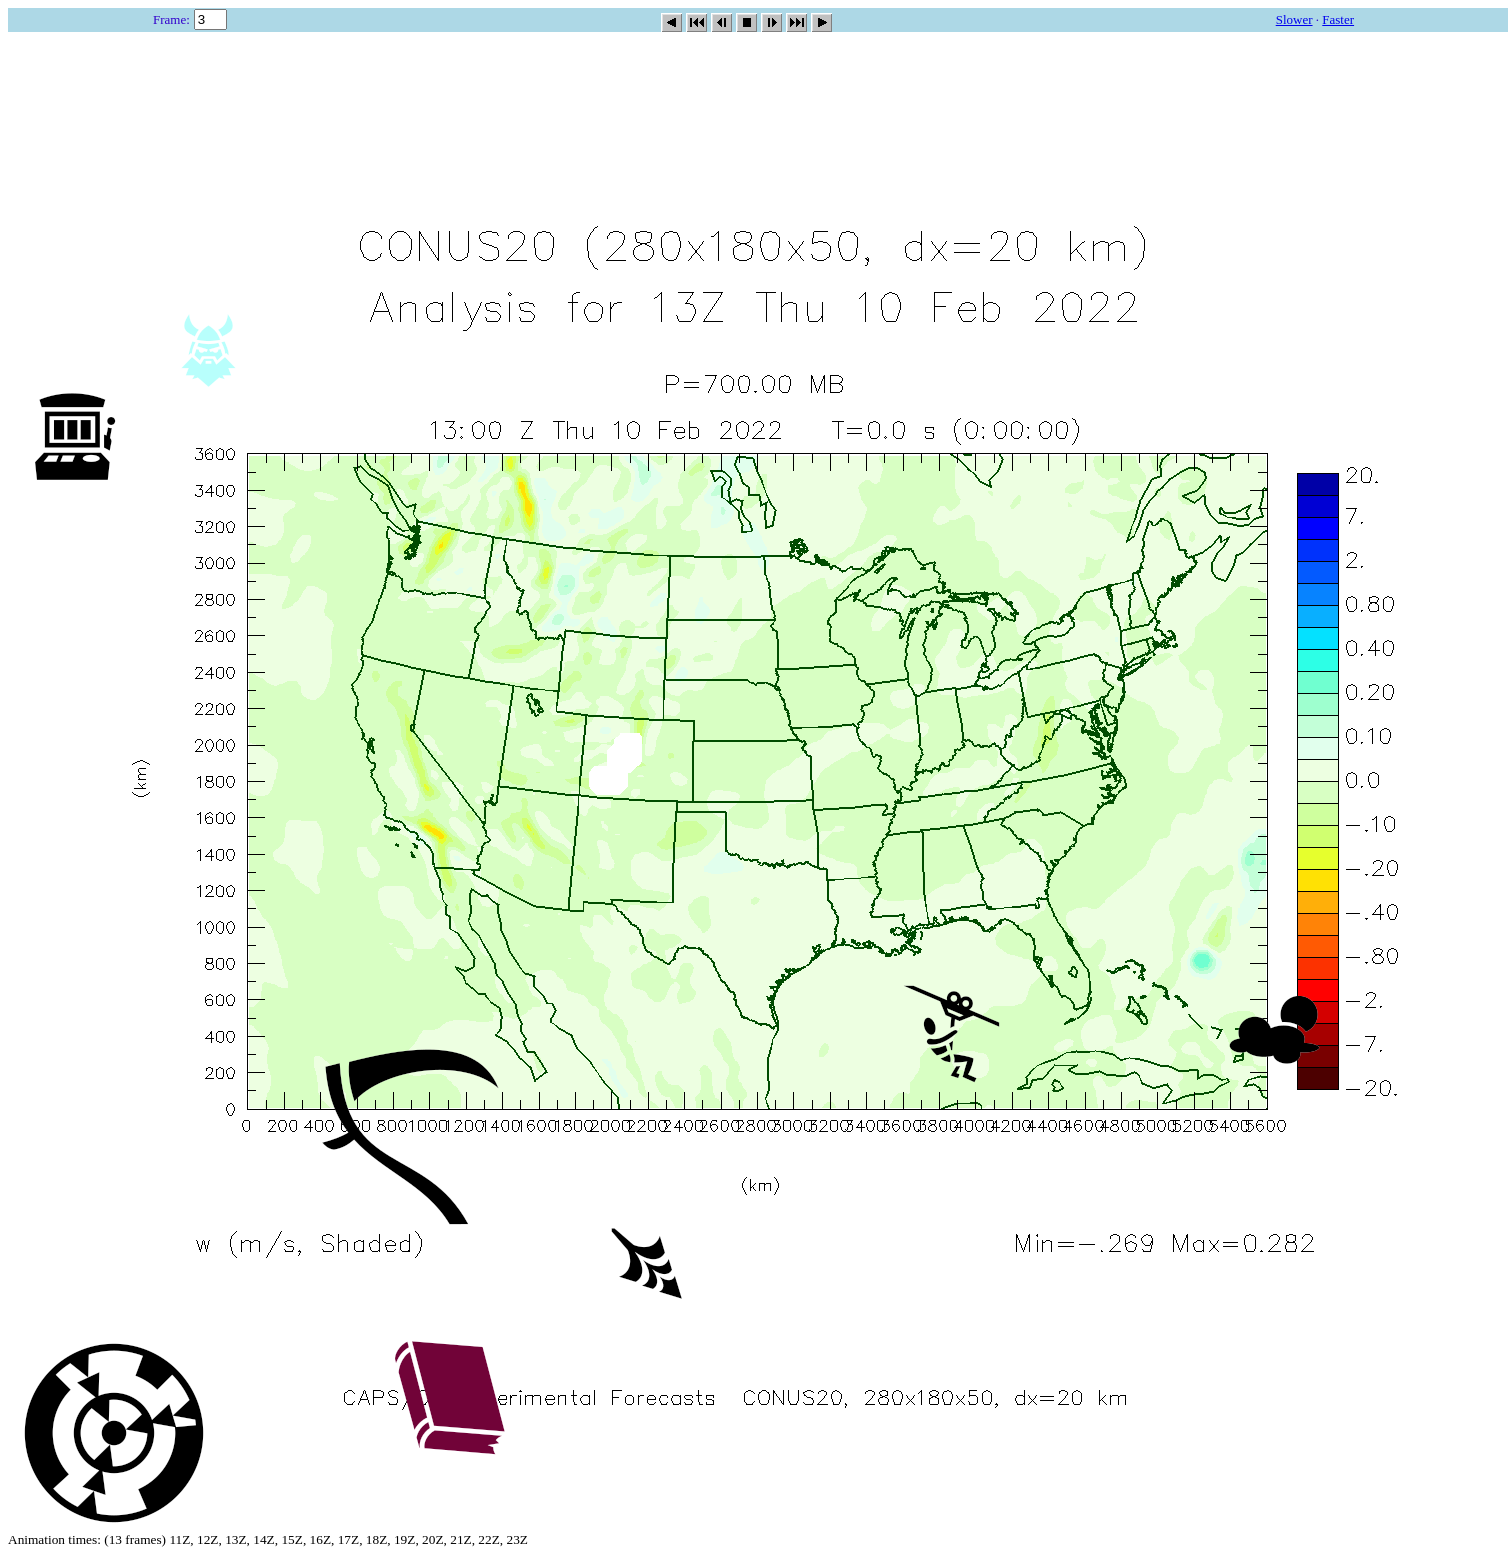  Describe the element at coordinates (948, 1036) in the screenshot. I see `flying fox or zipline activity icon` at that location.